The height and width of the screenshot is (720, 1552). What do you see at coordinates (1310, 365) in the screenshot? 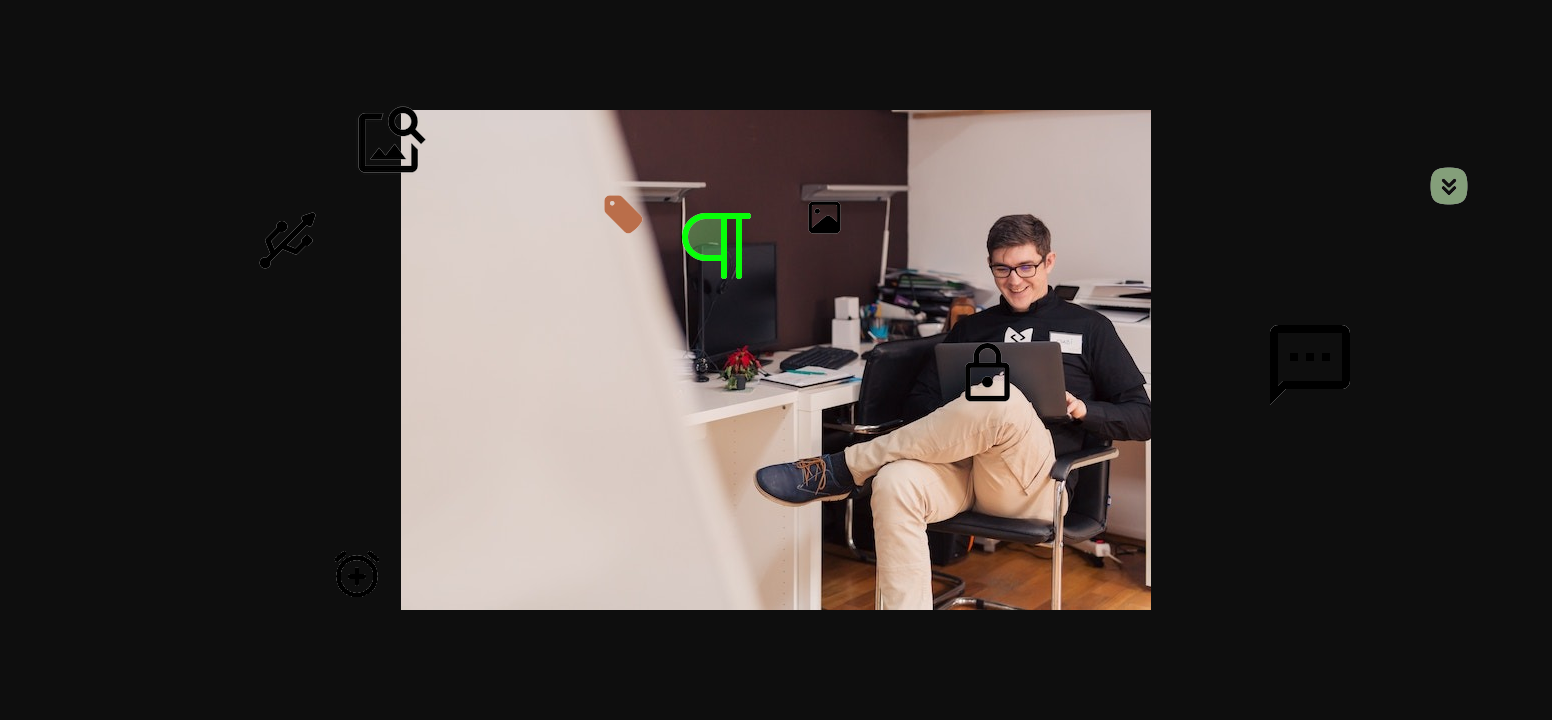
I see `open text messages` at bounding box center [1310, 365].